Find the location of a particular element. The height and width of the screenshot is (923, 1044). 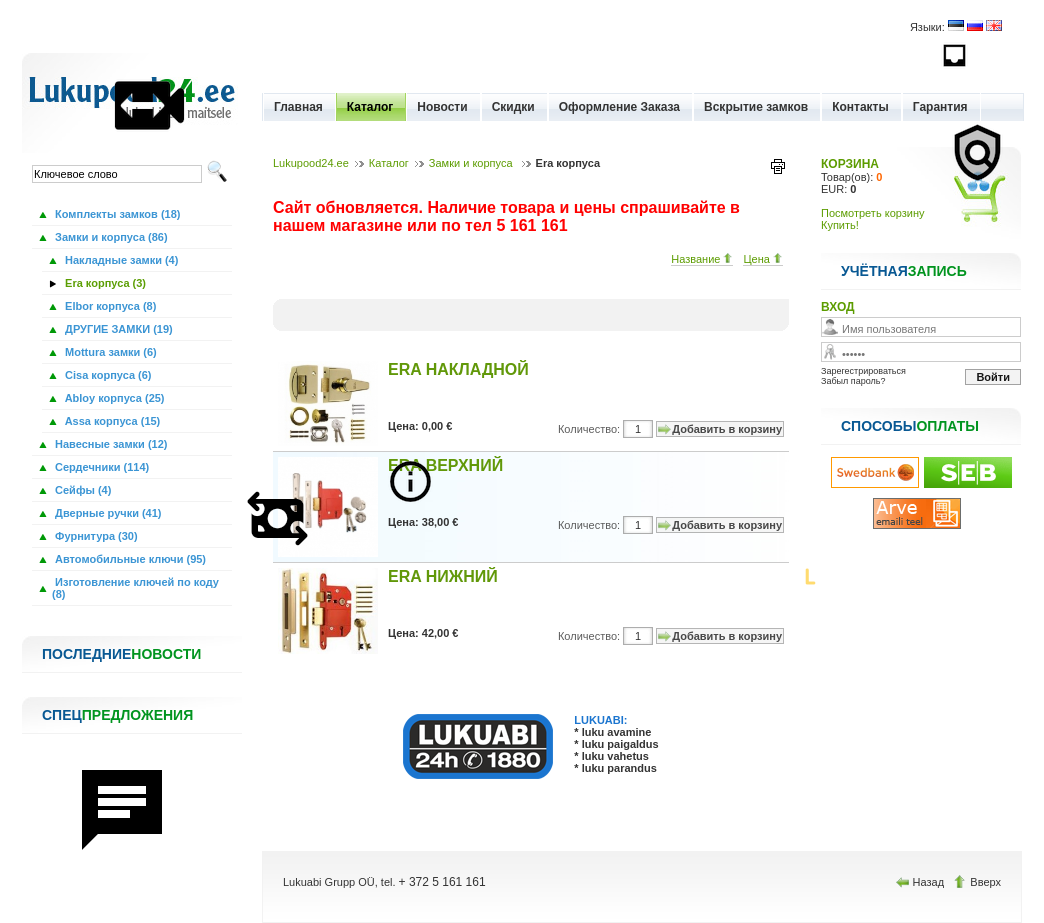

switch between front and rear camera during video recording is located at coordinates (149, 105).